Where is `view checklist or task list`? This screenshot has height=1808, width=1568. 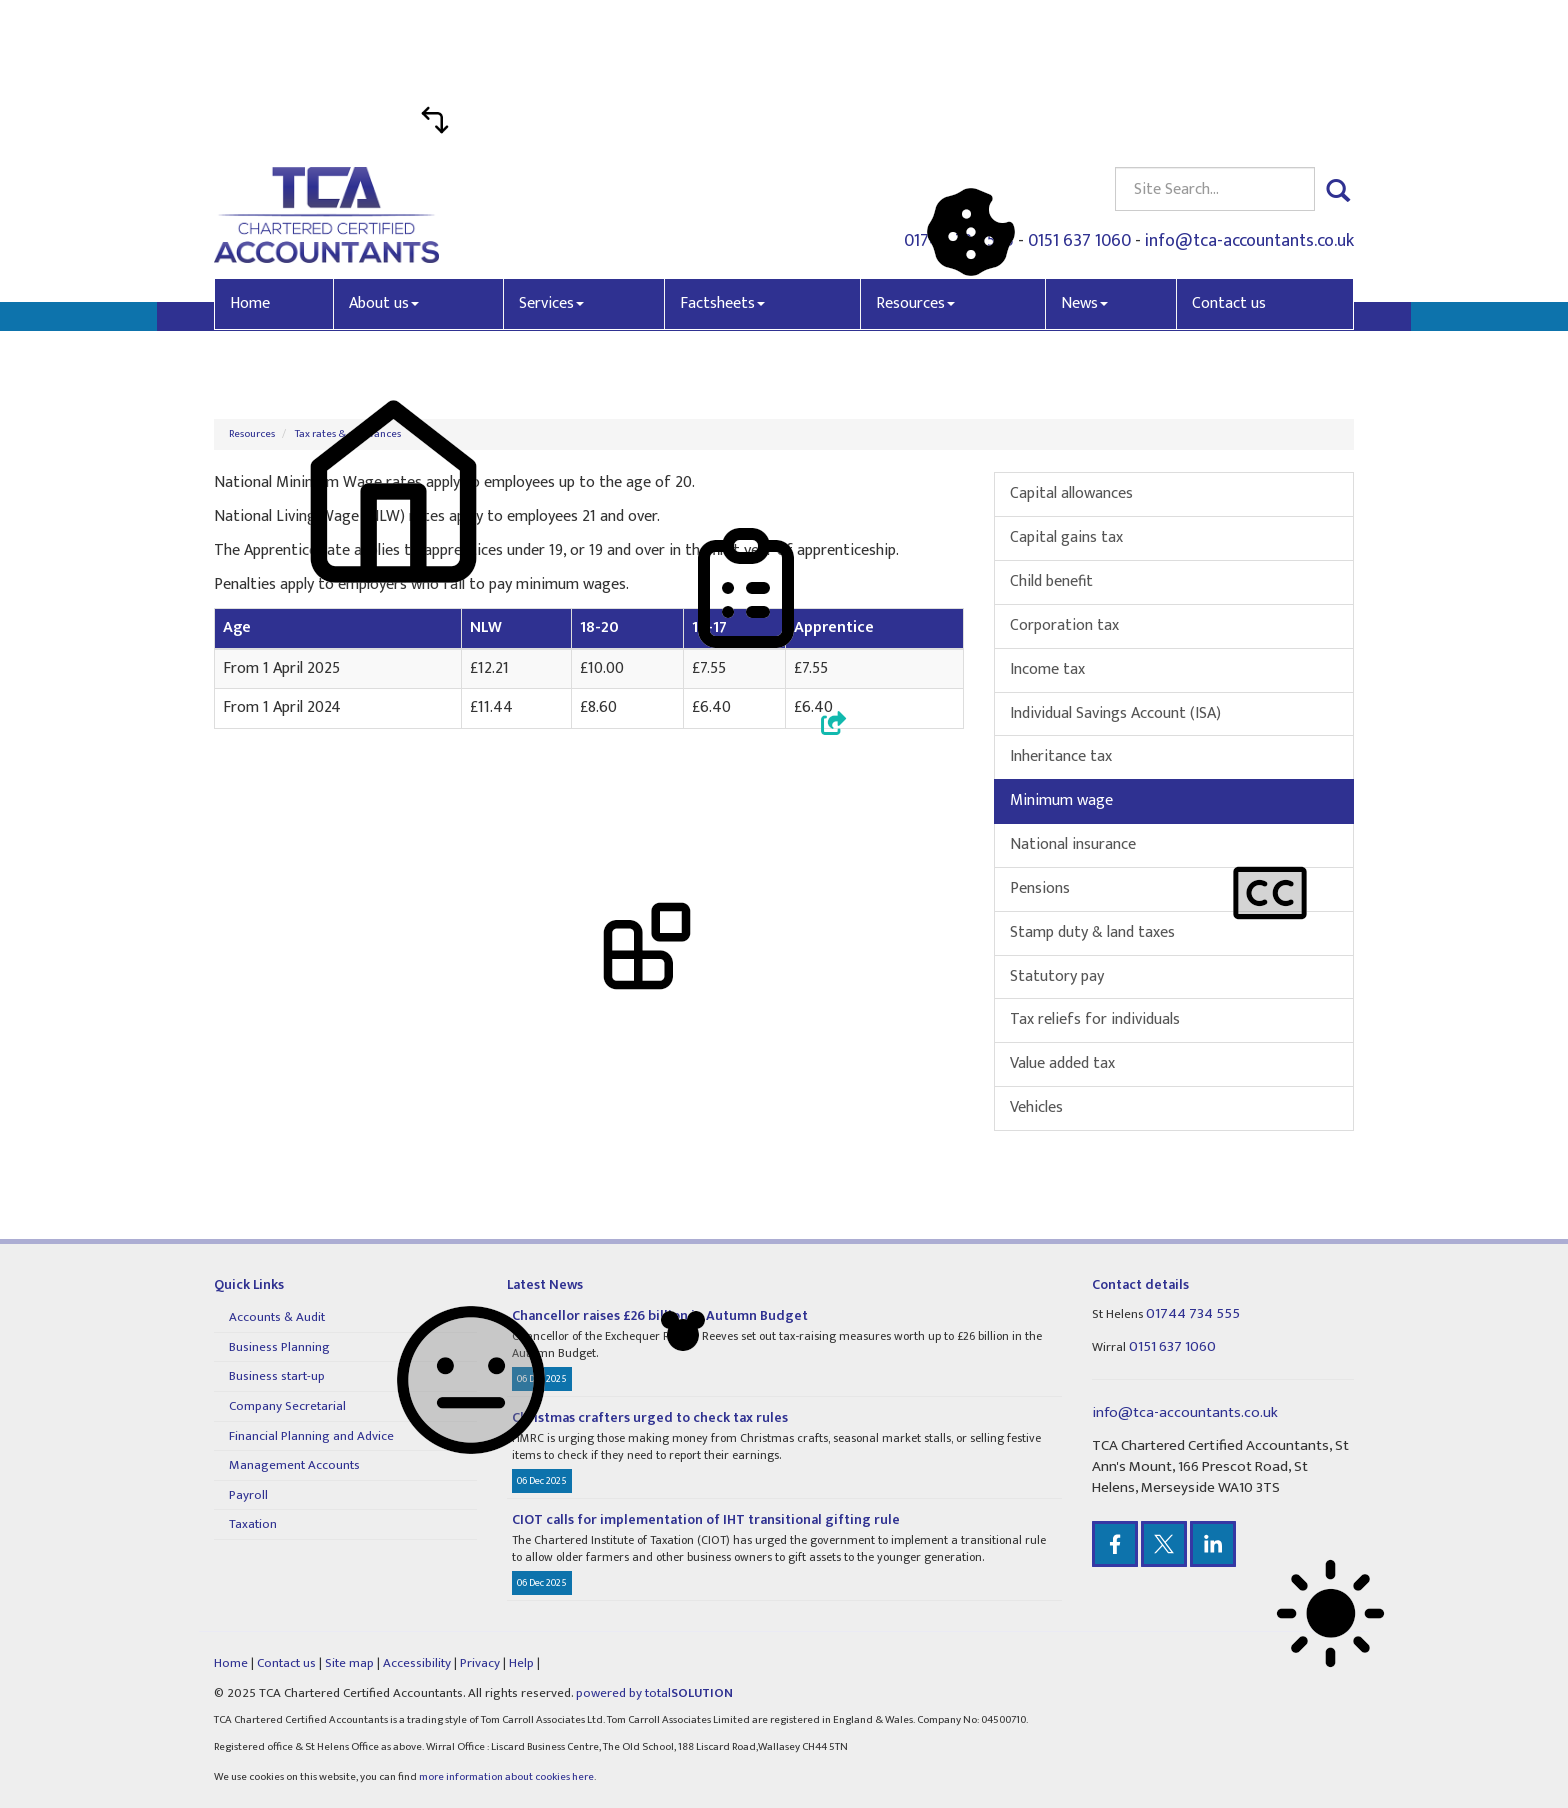
view checklist or task list is located at coordinates (746, 588).